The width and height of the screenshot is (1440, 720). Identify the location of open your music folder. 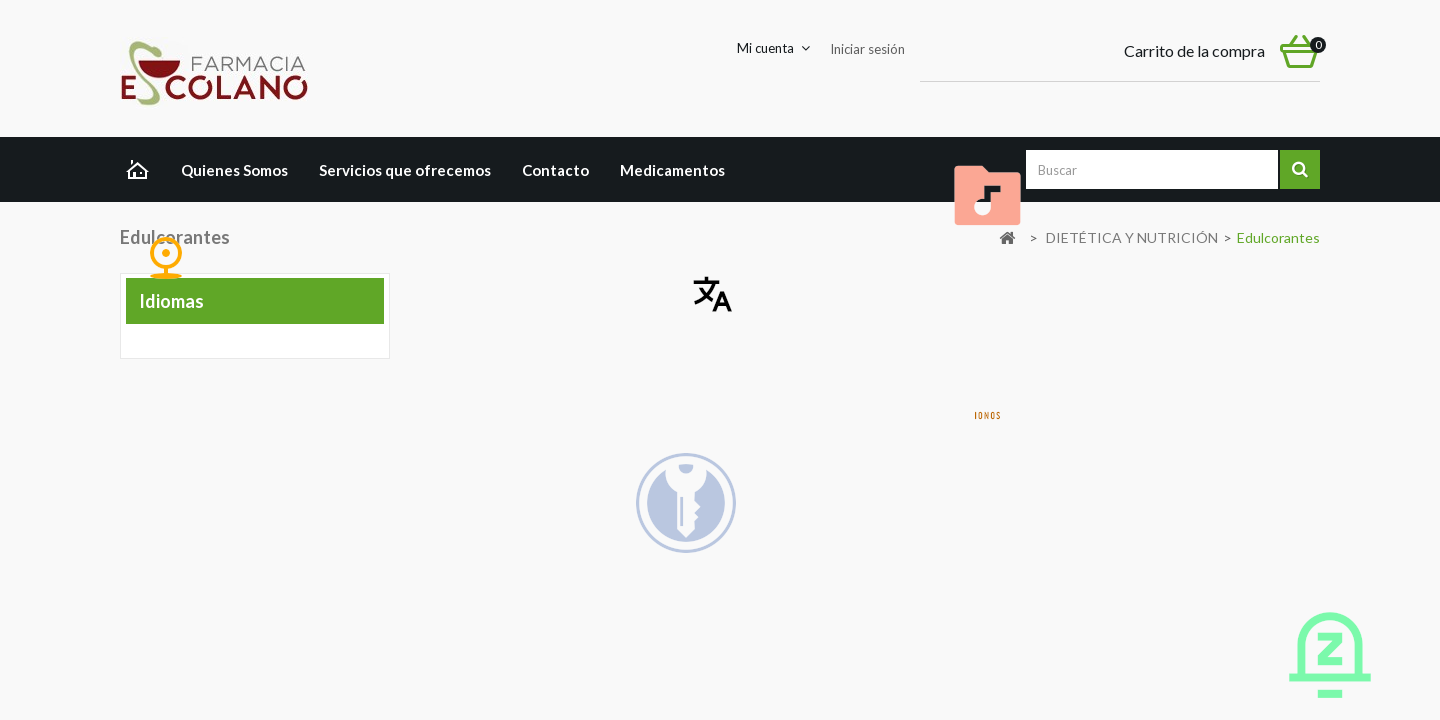
(987, 195).